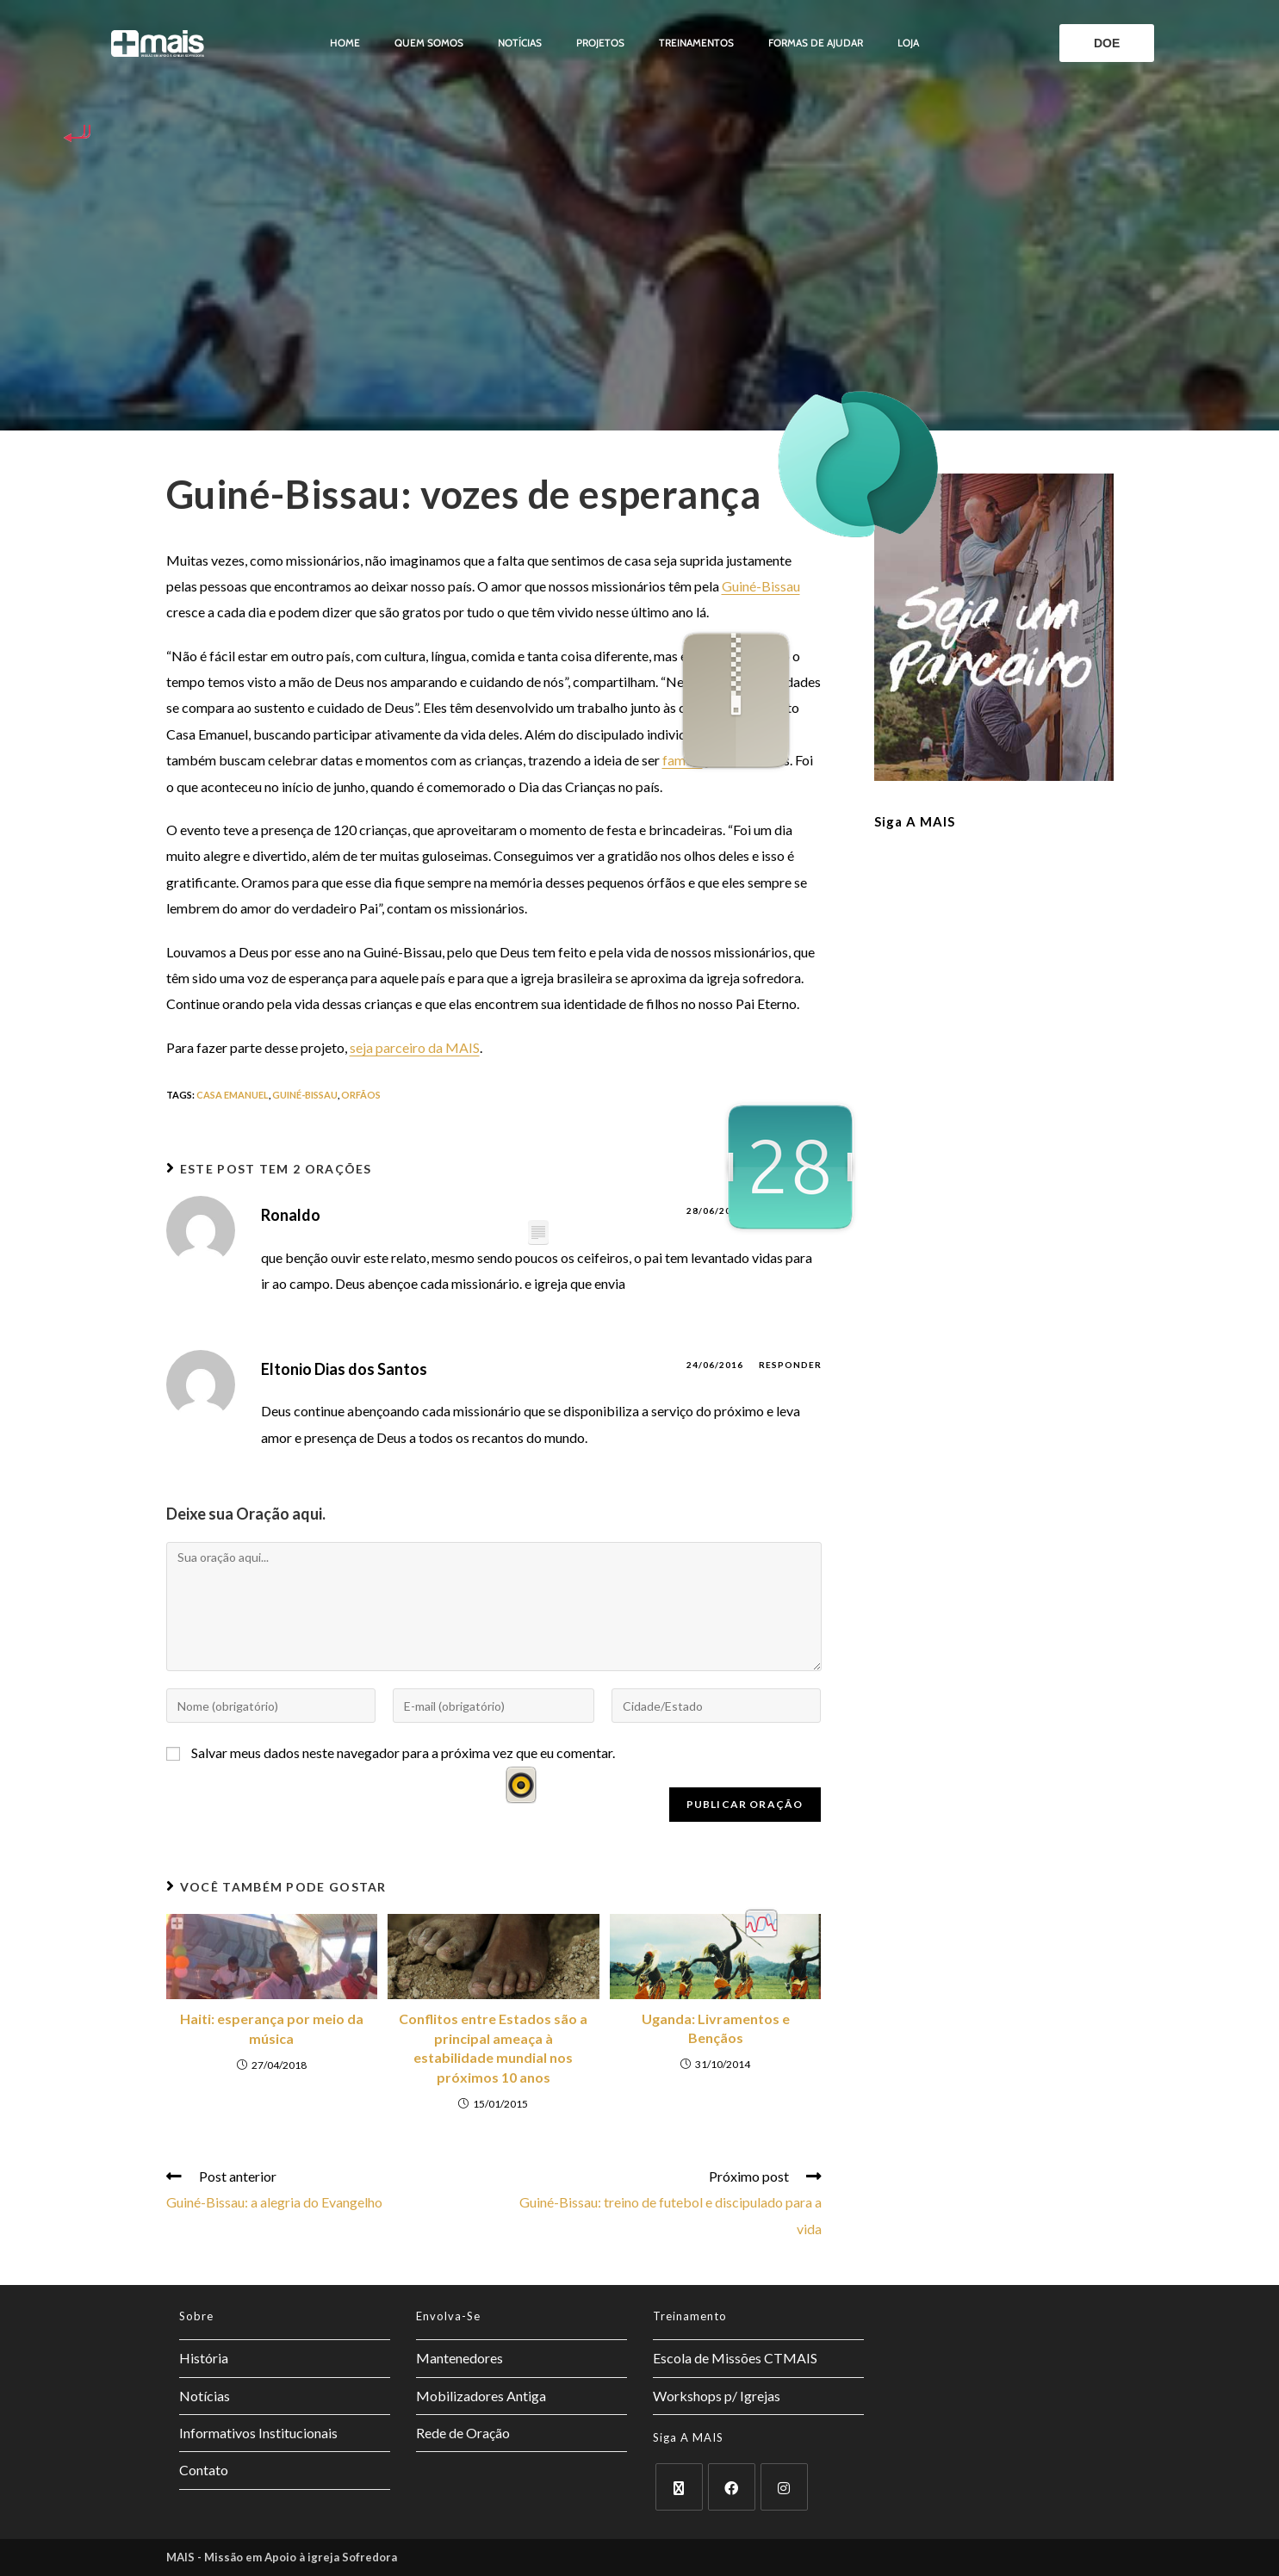  I want to click on open rhythmbox music player, so click(521, 1785).